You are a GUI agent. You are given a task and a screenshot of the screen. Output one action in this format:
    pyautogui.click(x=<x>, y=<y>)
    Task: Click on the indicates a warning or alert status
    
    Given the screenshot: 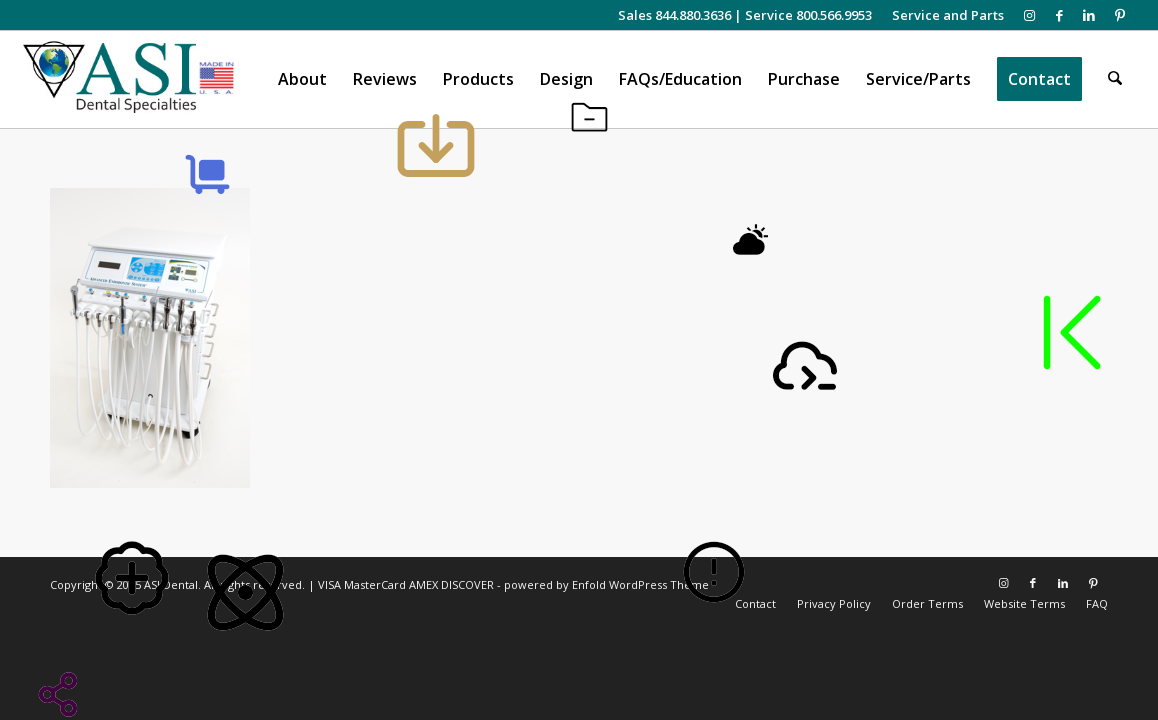 What is the action you would take?
    pyautogui.click(x=714, y=572)
    